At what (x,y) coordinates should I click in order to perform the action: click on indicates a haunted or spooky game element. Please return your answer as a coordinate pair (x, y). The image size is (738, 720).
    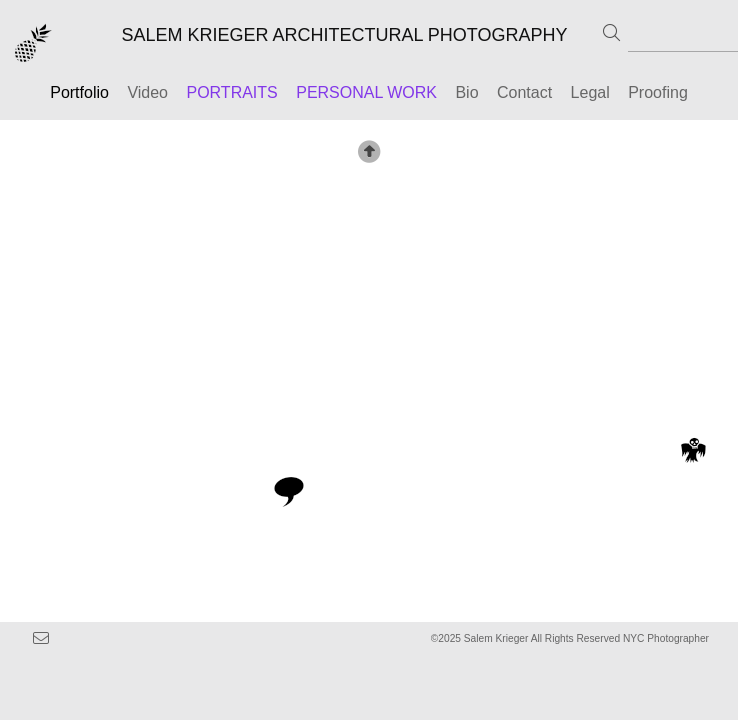
    Looking at the image, I should click on (693, 450).